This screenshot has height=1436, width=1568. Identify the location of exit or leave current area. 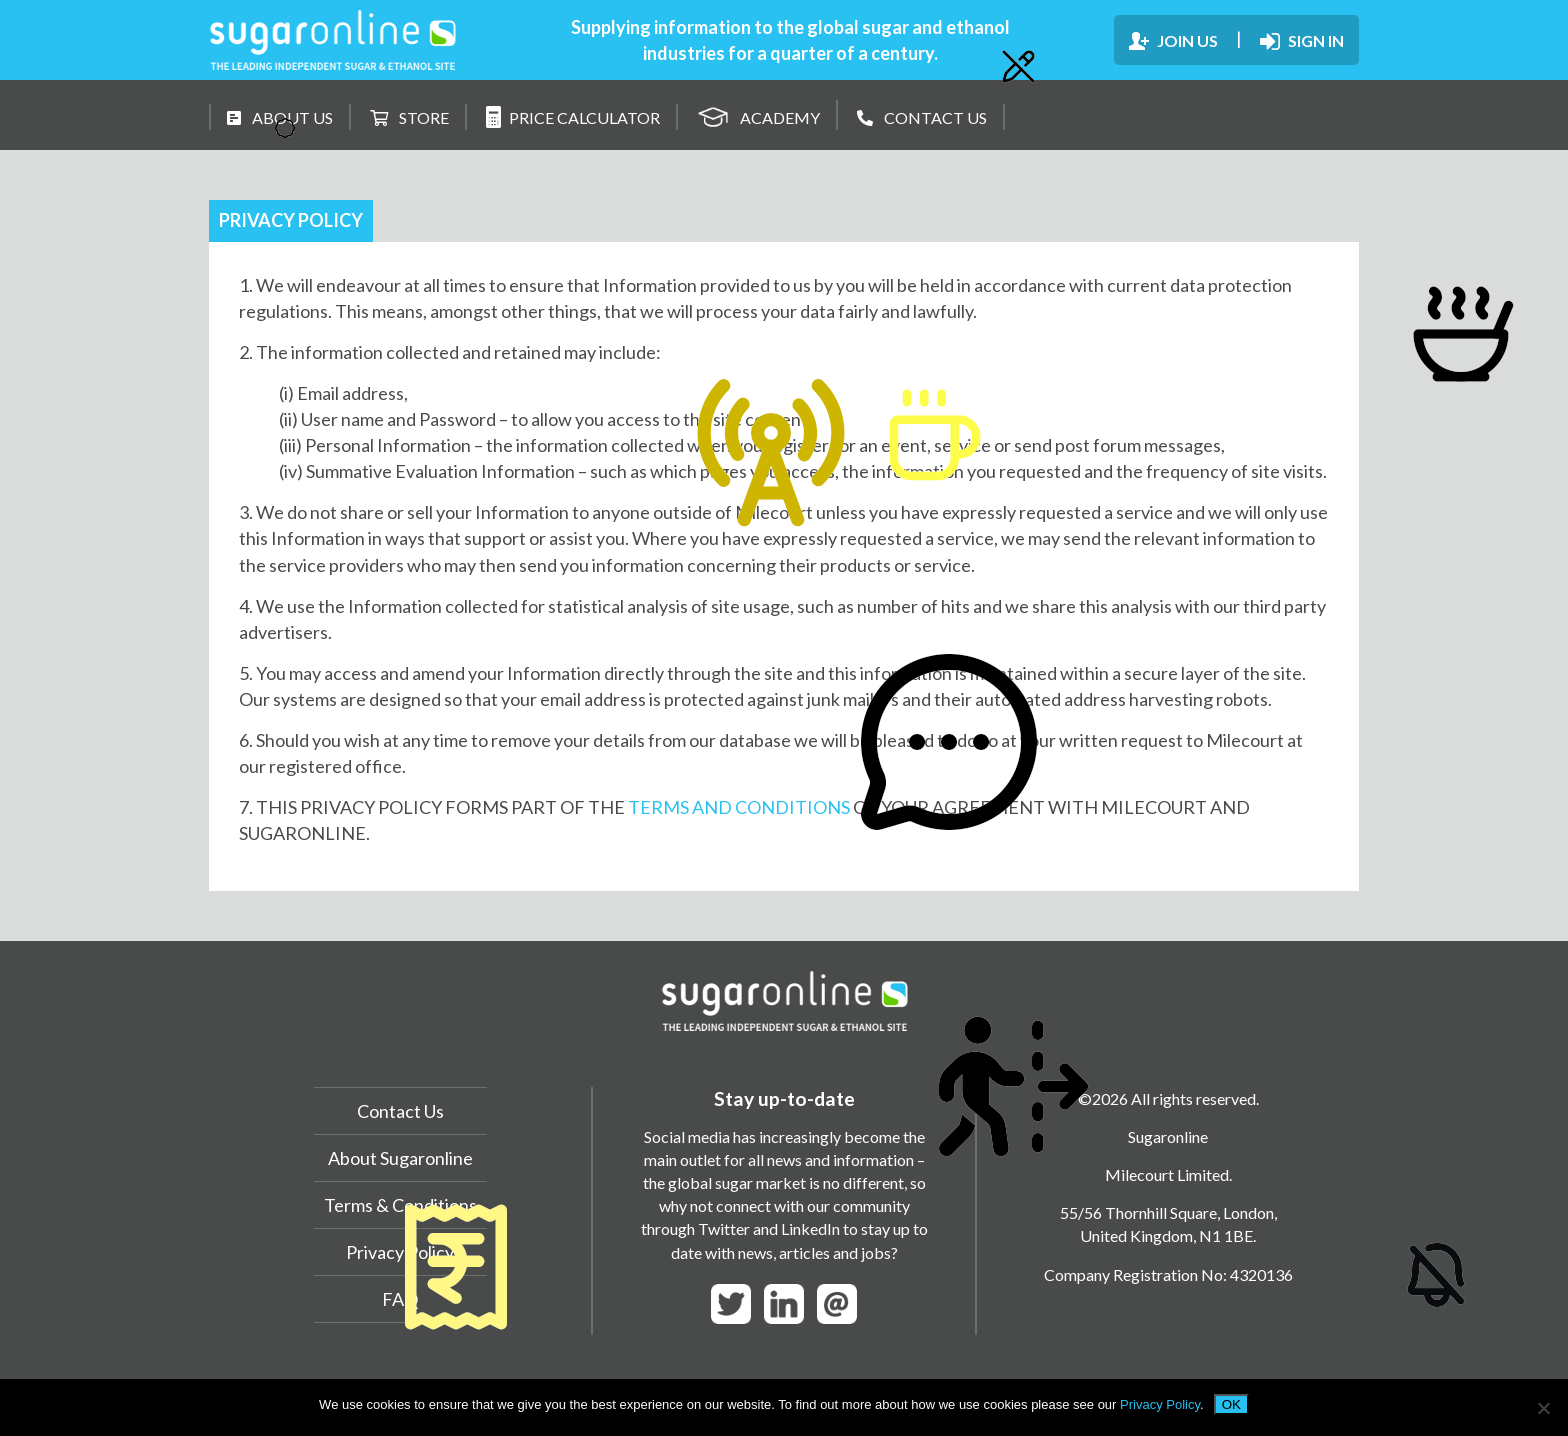
(1016, 1086).